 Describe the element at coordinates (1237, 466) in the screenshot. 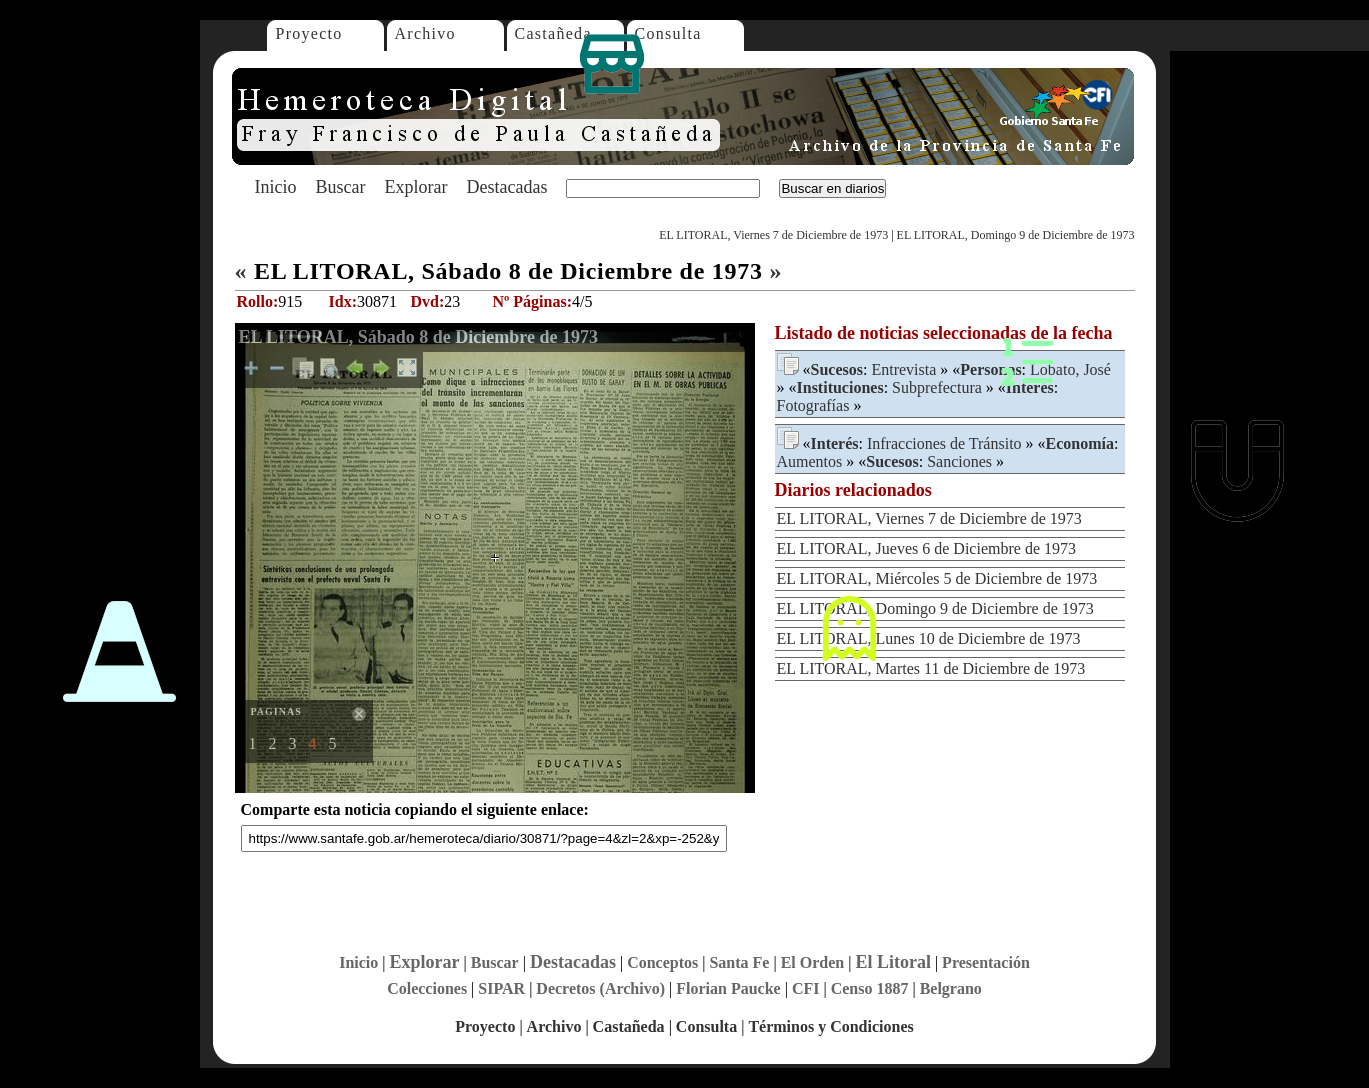

I see `activate magnetic snap or alignment tool` at that location.